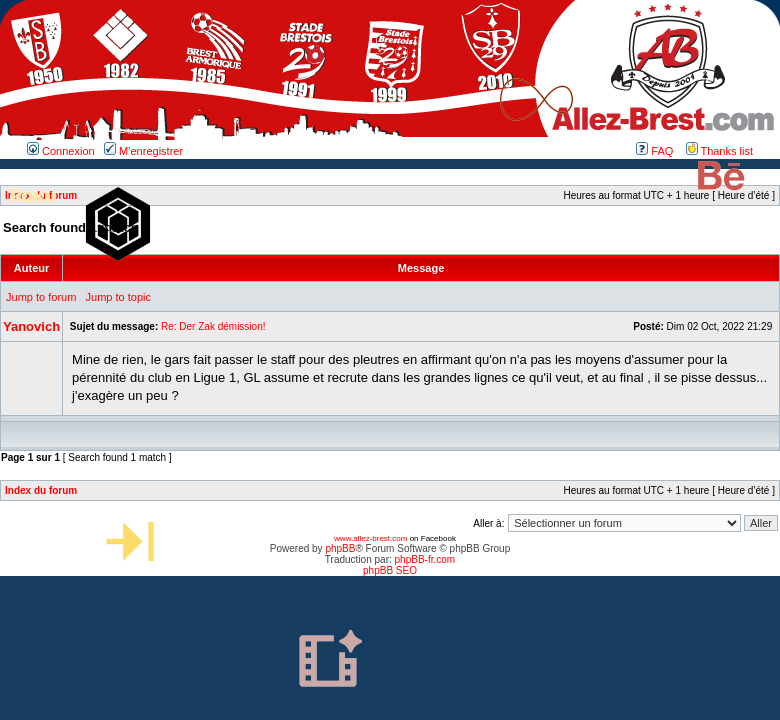  Describe the element at coordinates (131, 541) in the screenshot. I see `collapse panel to the right` at that location.